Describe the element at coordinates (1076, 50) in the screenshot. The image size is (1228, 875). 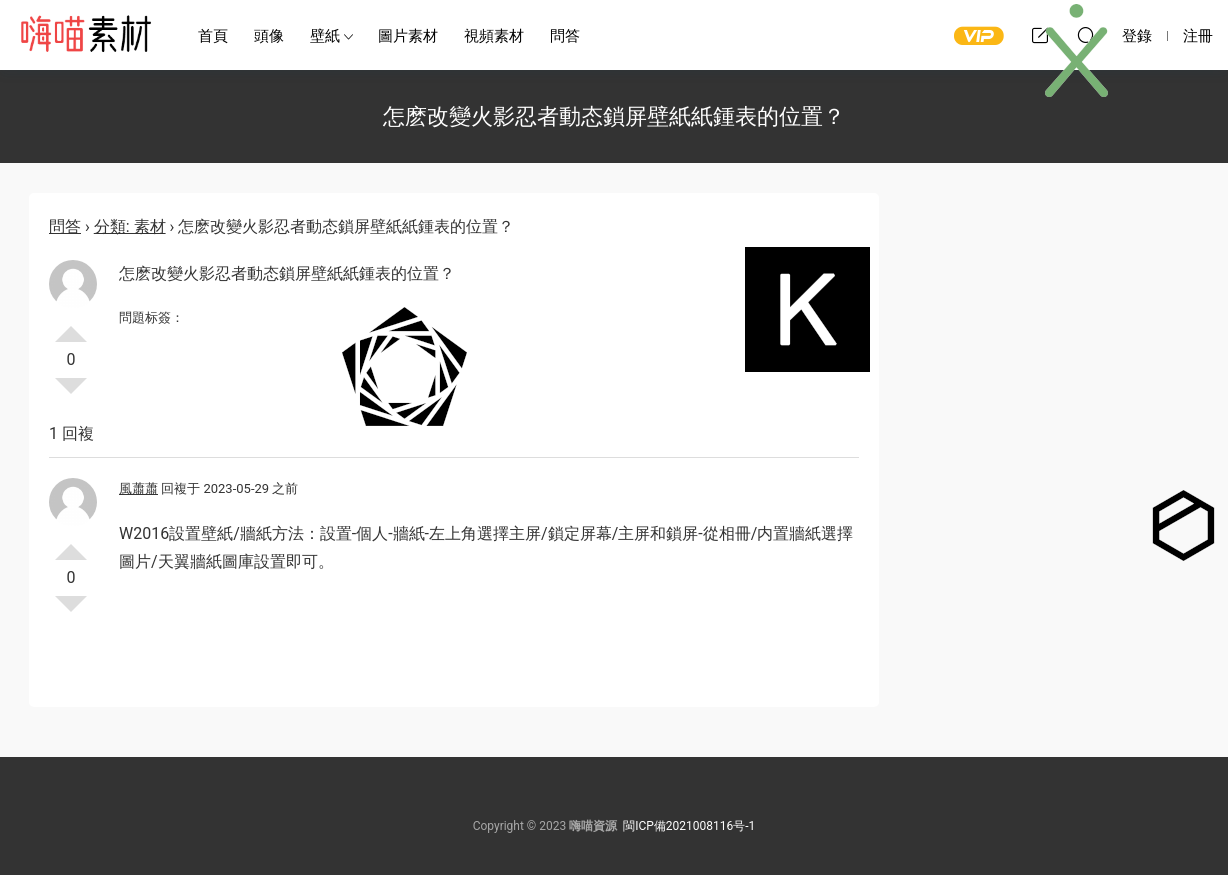
I see `launch Citrix workspace or virtual desktop` at that location.